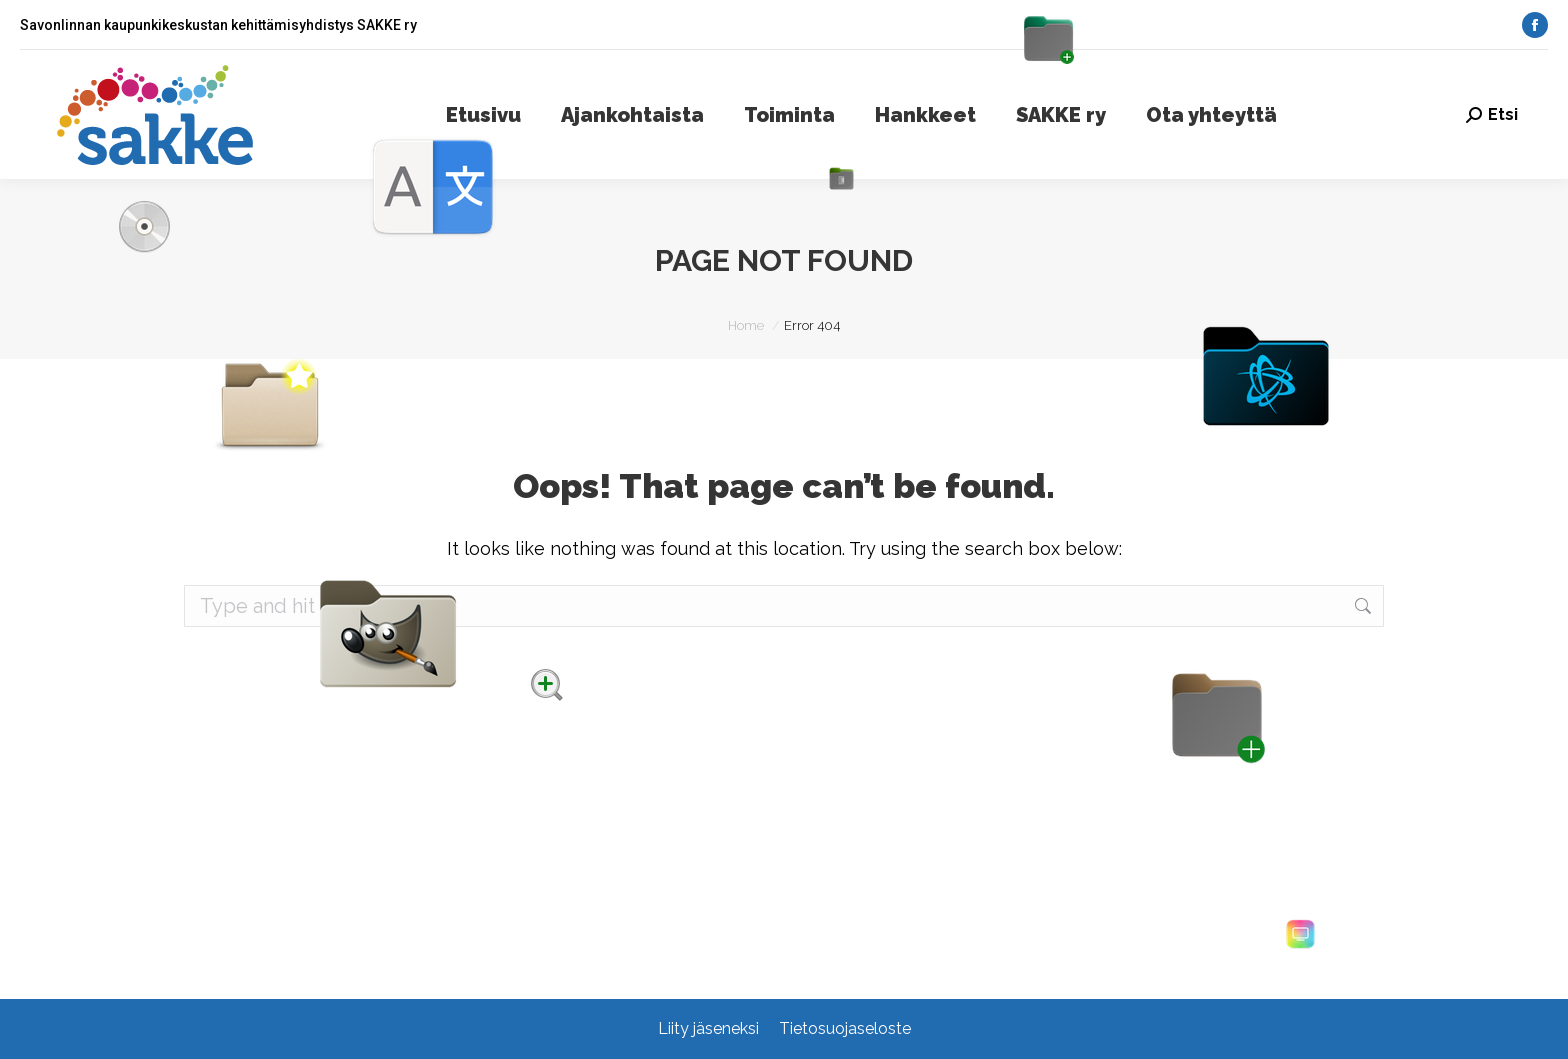  What do you see at coordinates (144, 226) in the screenshot?
I see `unmount or eject a CD/DVD disc` at bounding box center [144, 226].